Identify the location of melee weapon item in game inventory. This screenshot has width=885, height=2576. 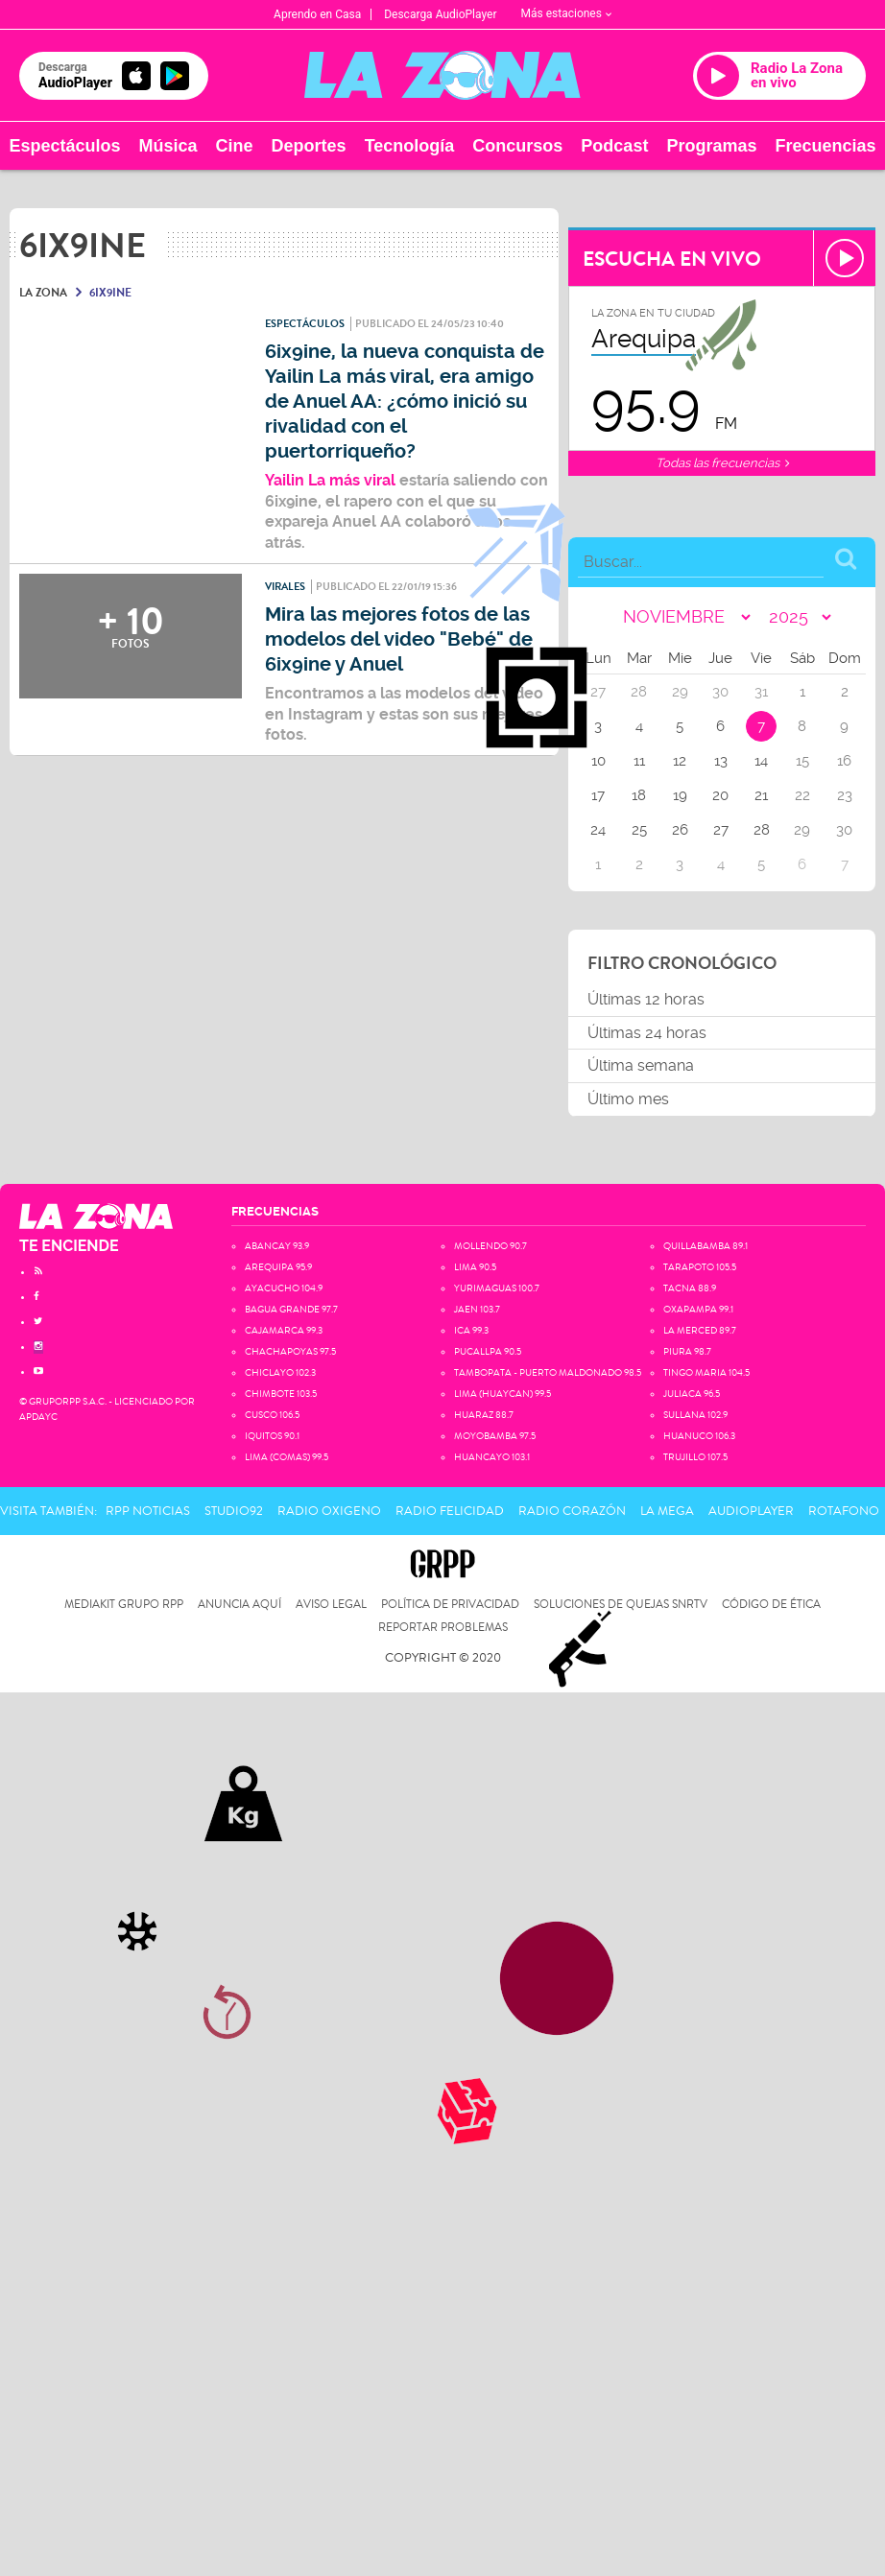
(721, 335).